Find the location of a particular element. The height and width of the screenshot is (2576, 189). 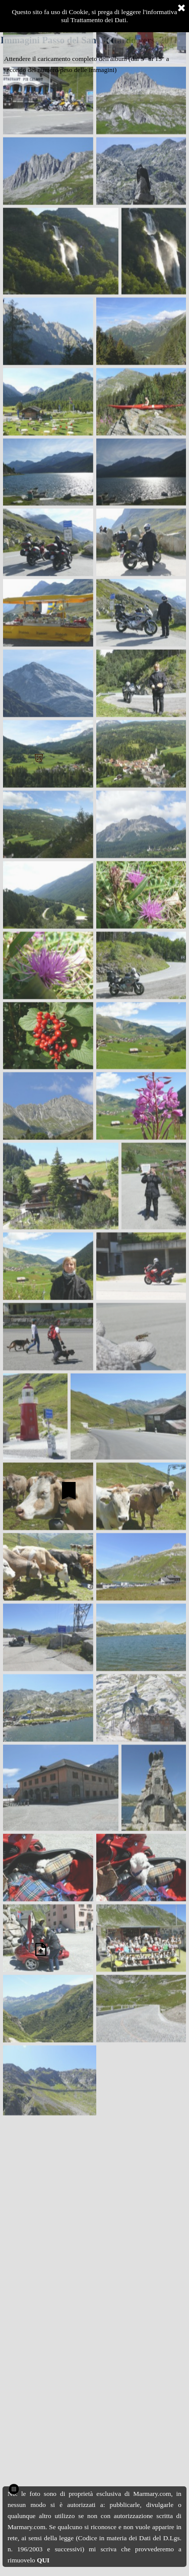

create a new file is located at coordinates (41, 1949).